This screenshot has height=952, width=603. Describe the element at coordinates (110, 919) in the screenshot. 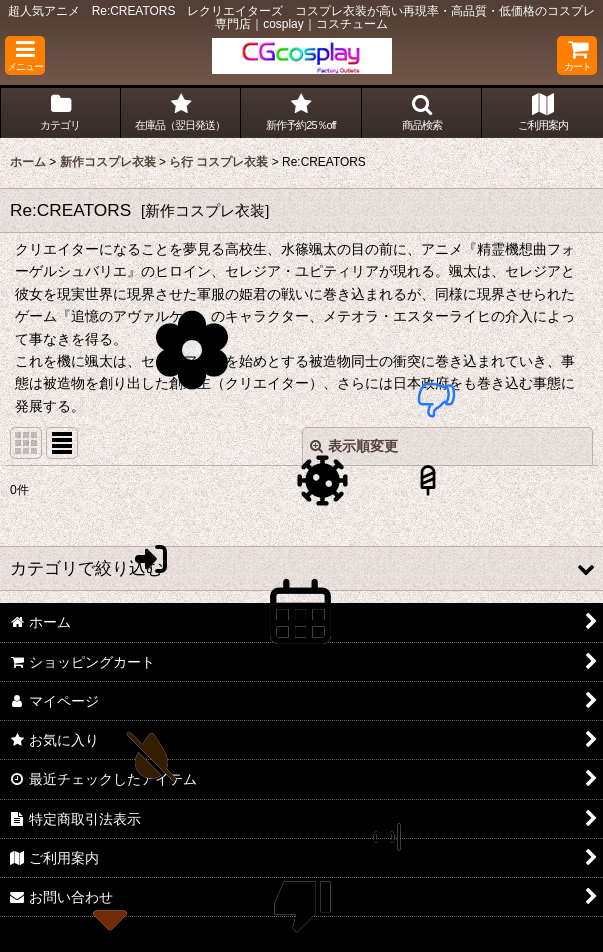

I see `expand a dropdown menu` at that location.